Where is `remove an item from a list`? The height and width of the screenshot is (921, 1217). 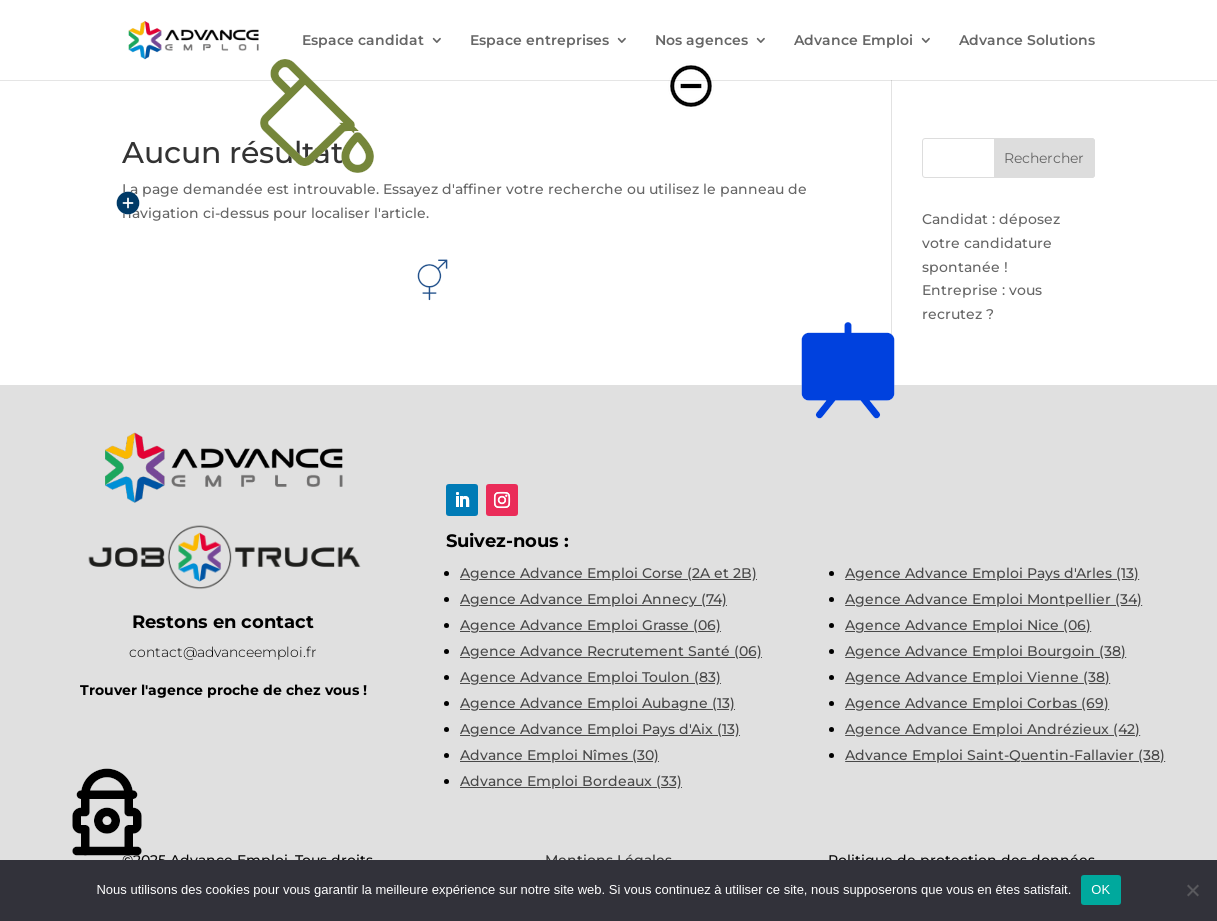
remove an item from a list is located at coordinates (691, 86).